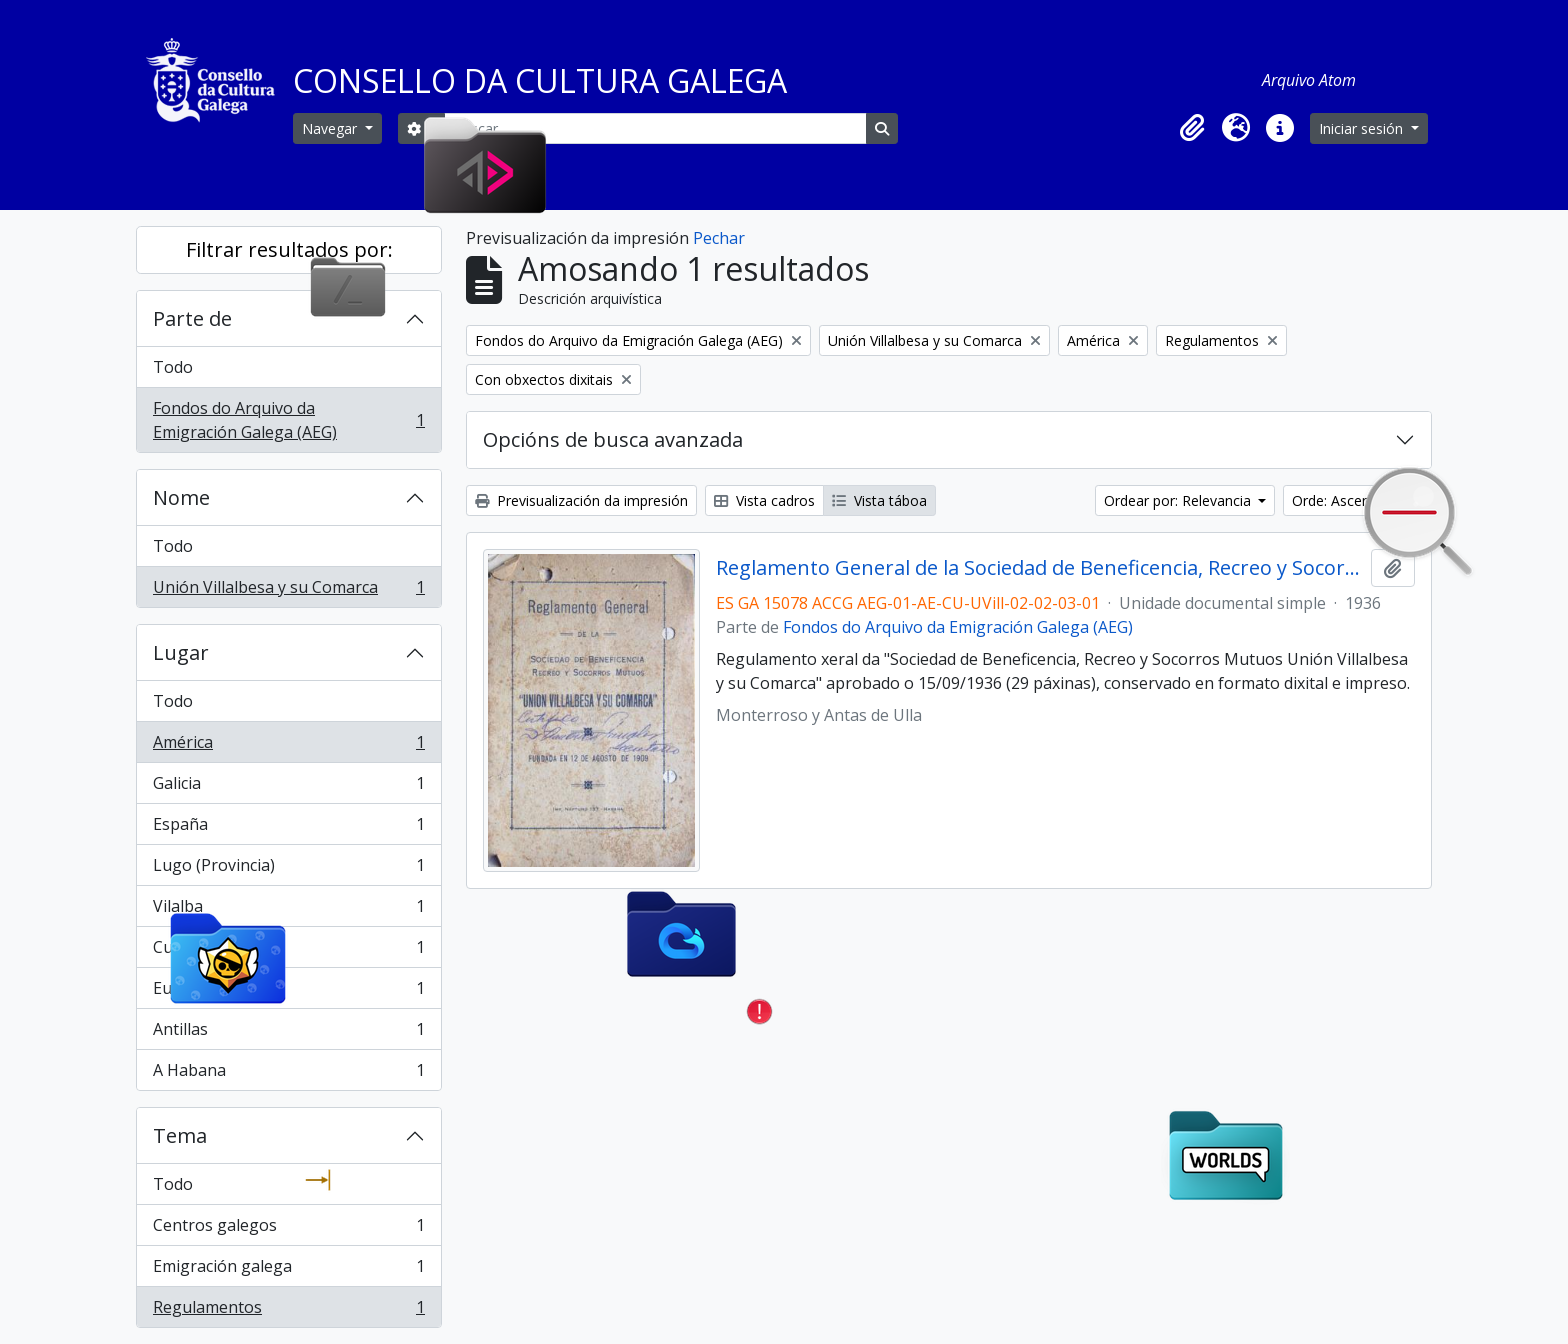 The height and width of the screenshot is (1344, 1568). I want to click on open vrchat worlds folder, so click(1225, 1158).